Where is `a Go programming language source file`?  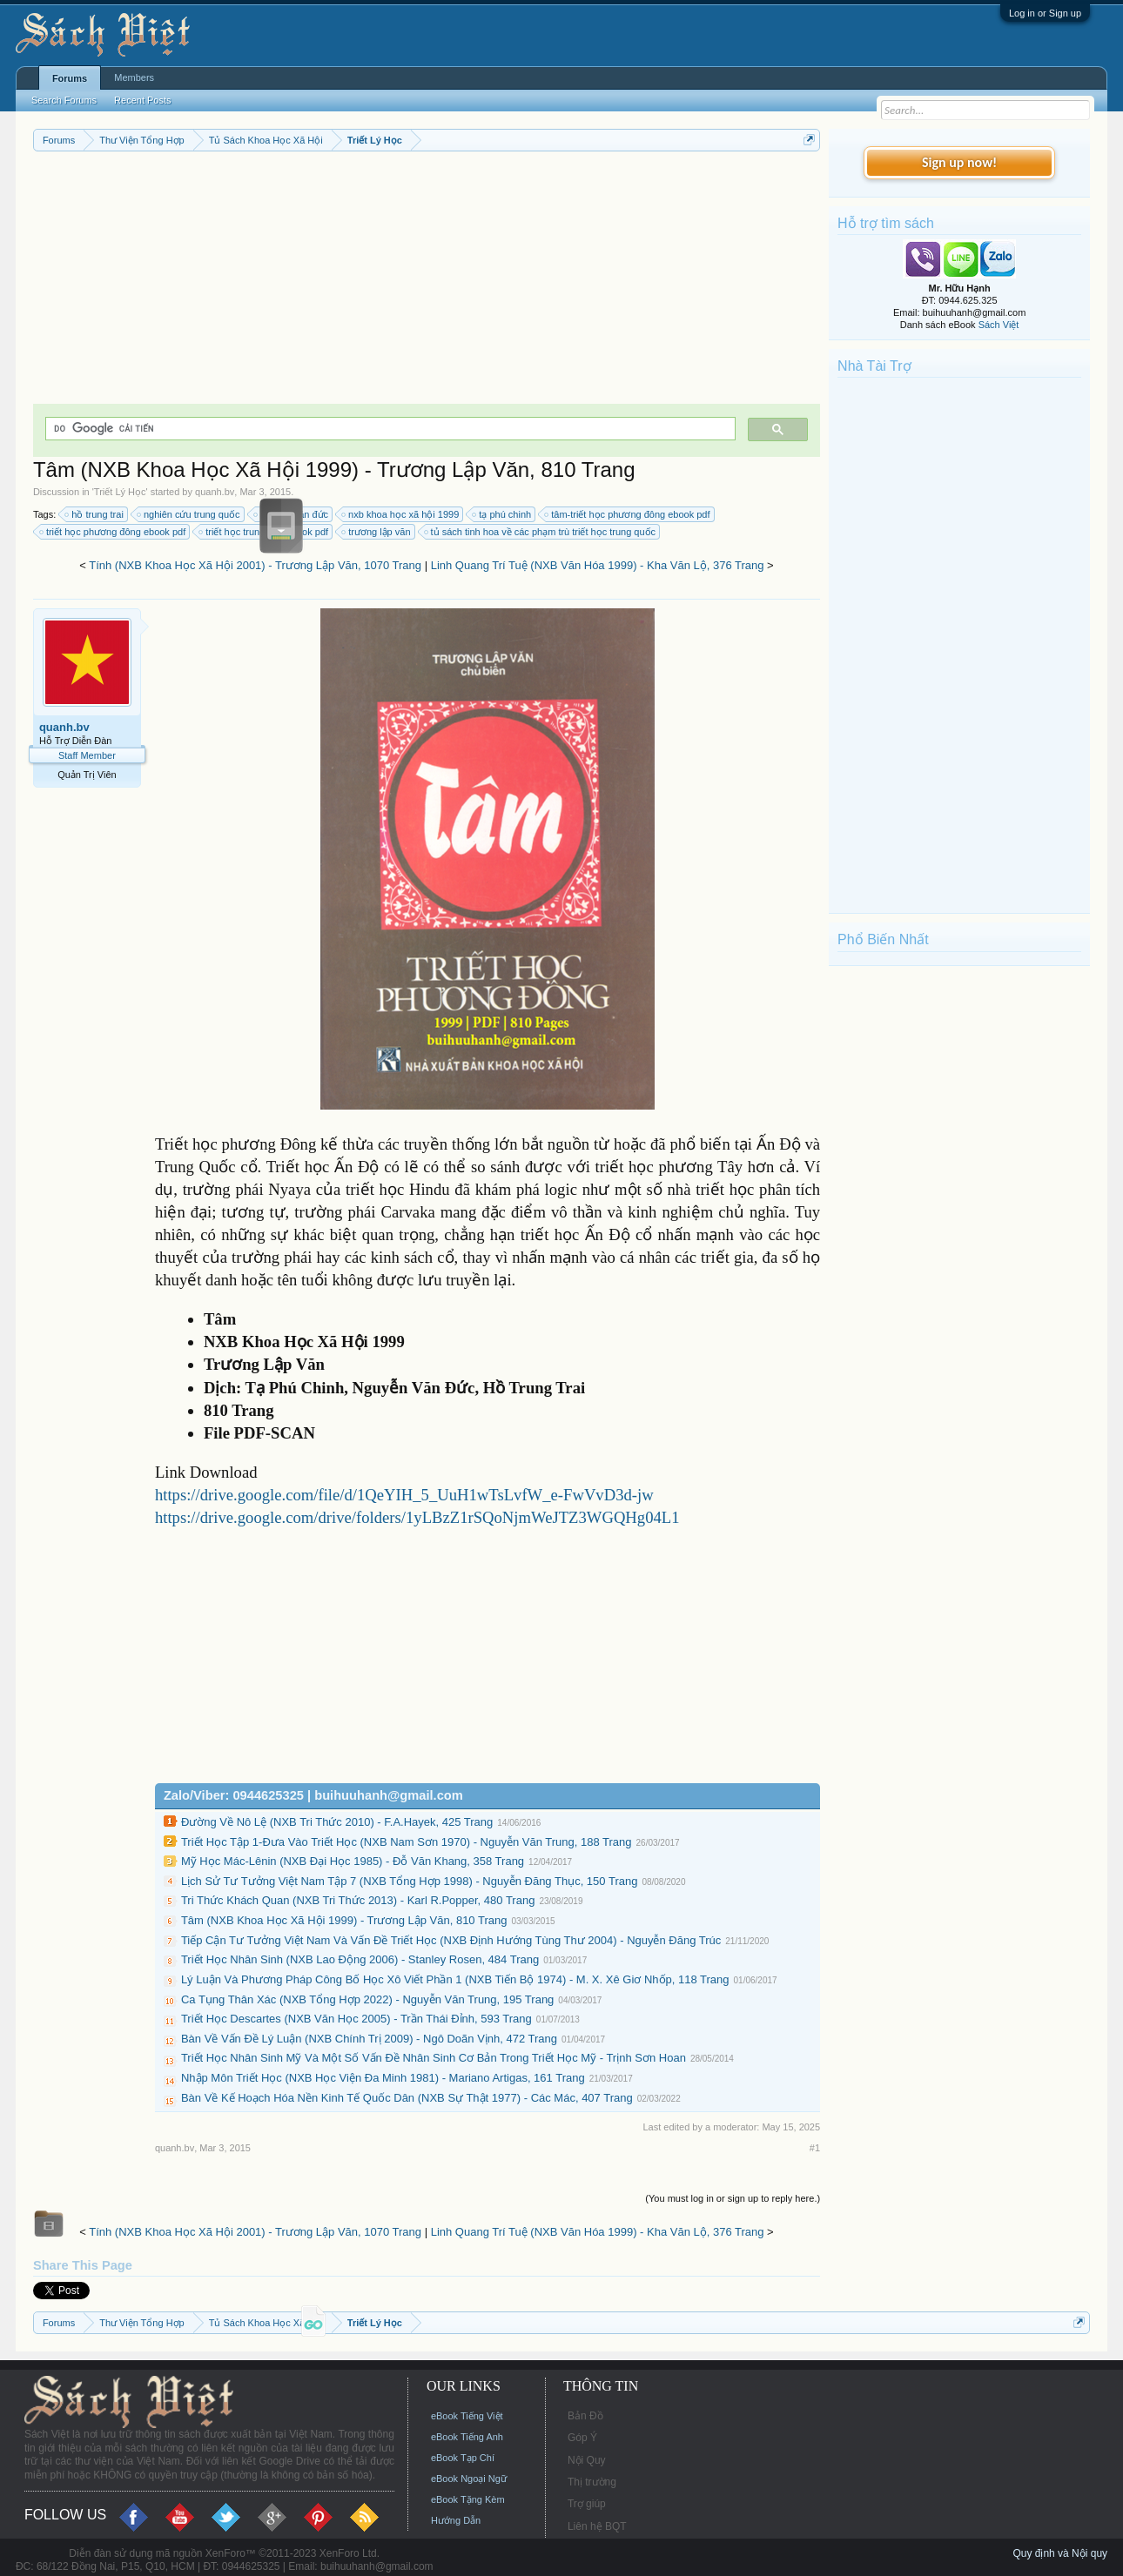
a Go programming language source file is located at coordinates (313, 2321).